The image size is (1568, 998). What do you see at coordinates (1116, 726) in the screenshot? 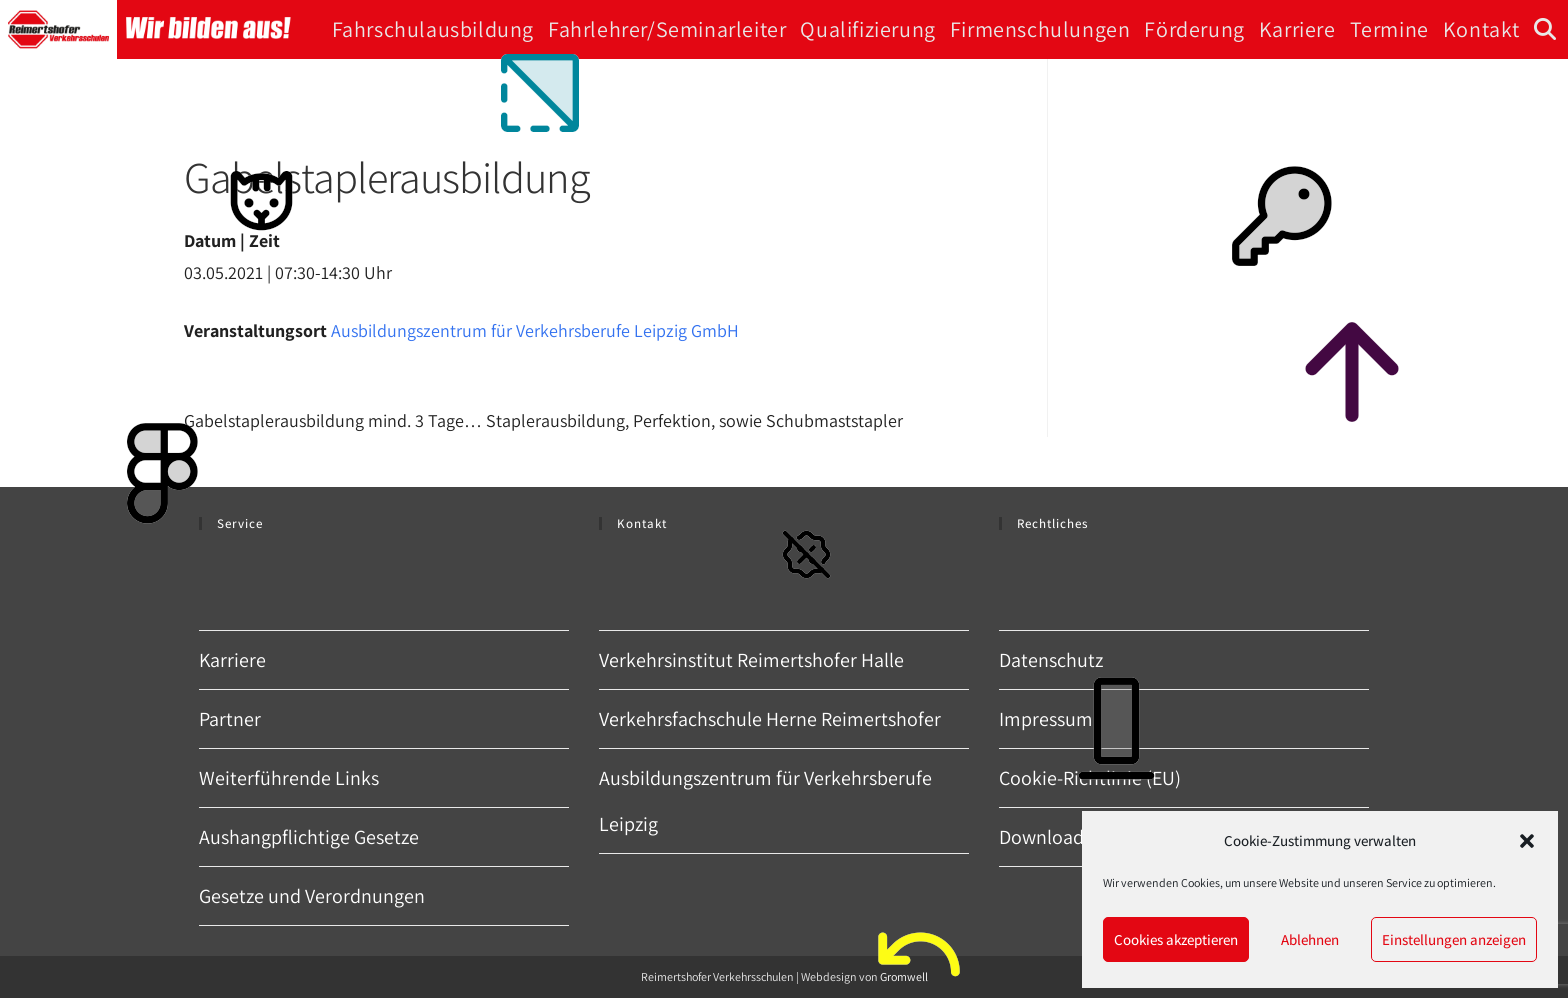
I see `align object to bottom edge` at bounding box center [1116, 726].